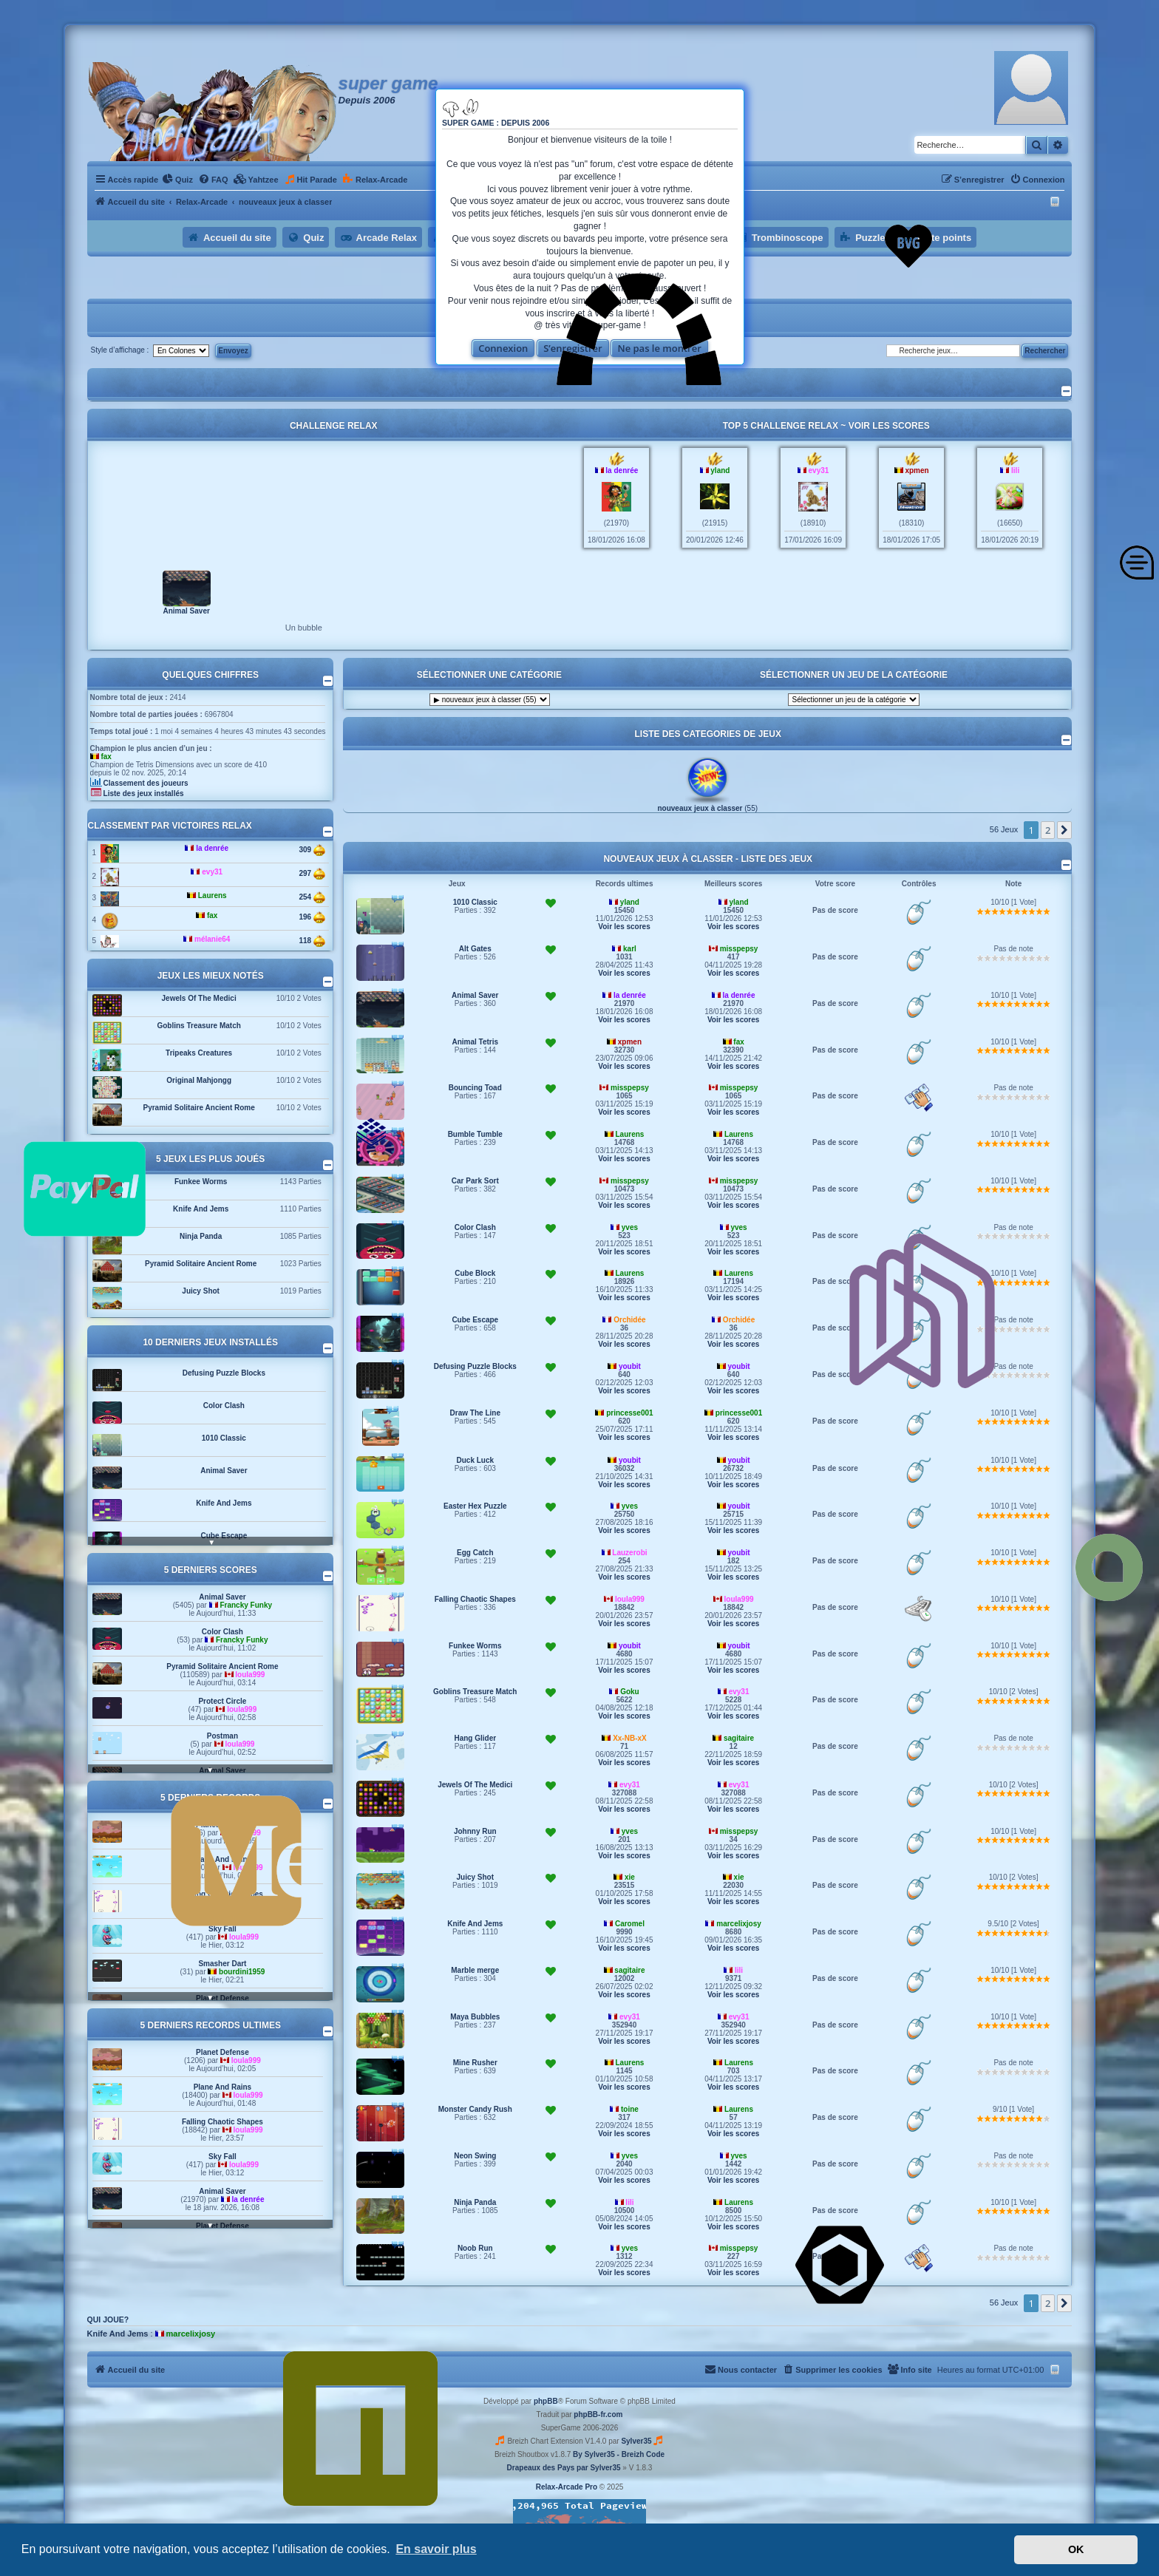 The image size is (1159, 2576). Describe the element at coordinates (360, 2428) in the screenshot. I see `npm package manager logo` at that location.